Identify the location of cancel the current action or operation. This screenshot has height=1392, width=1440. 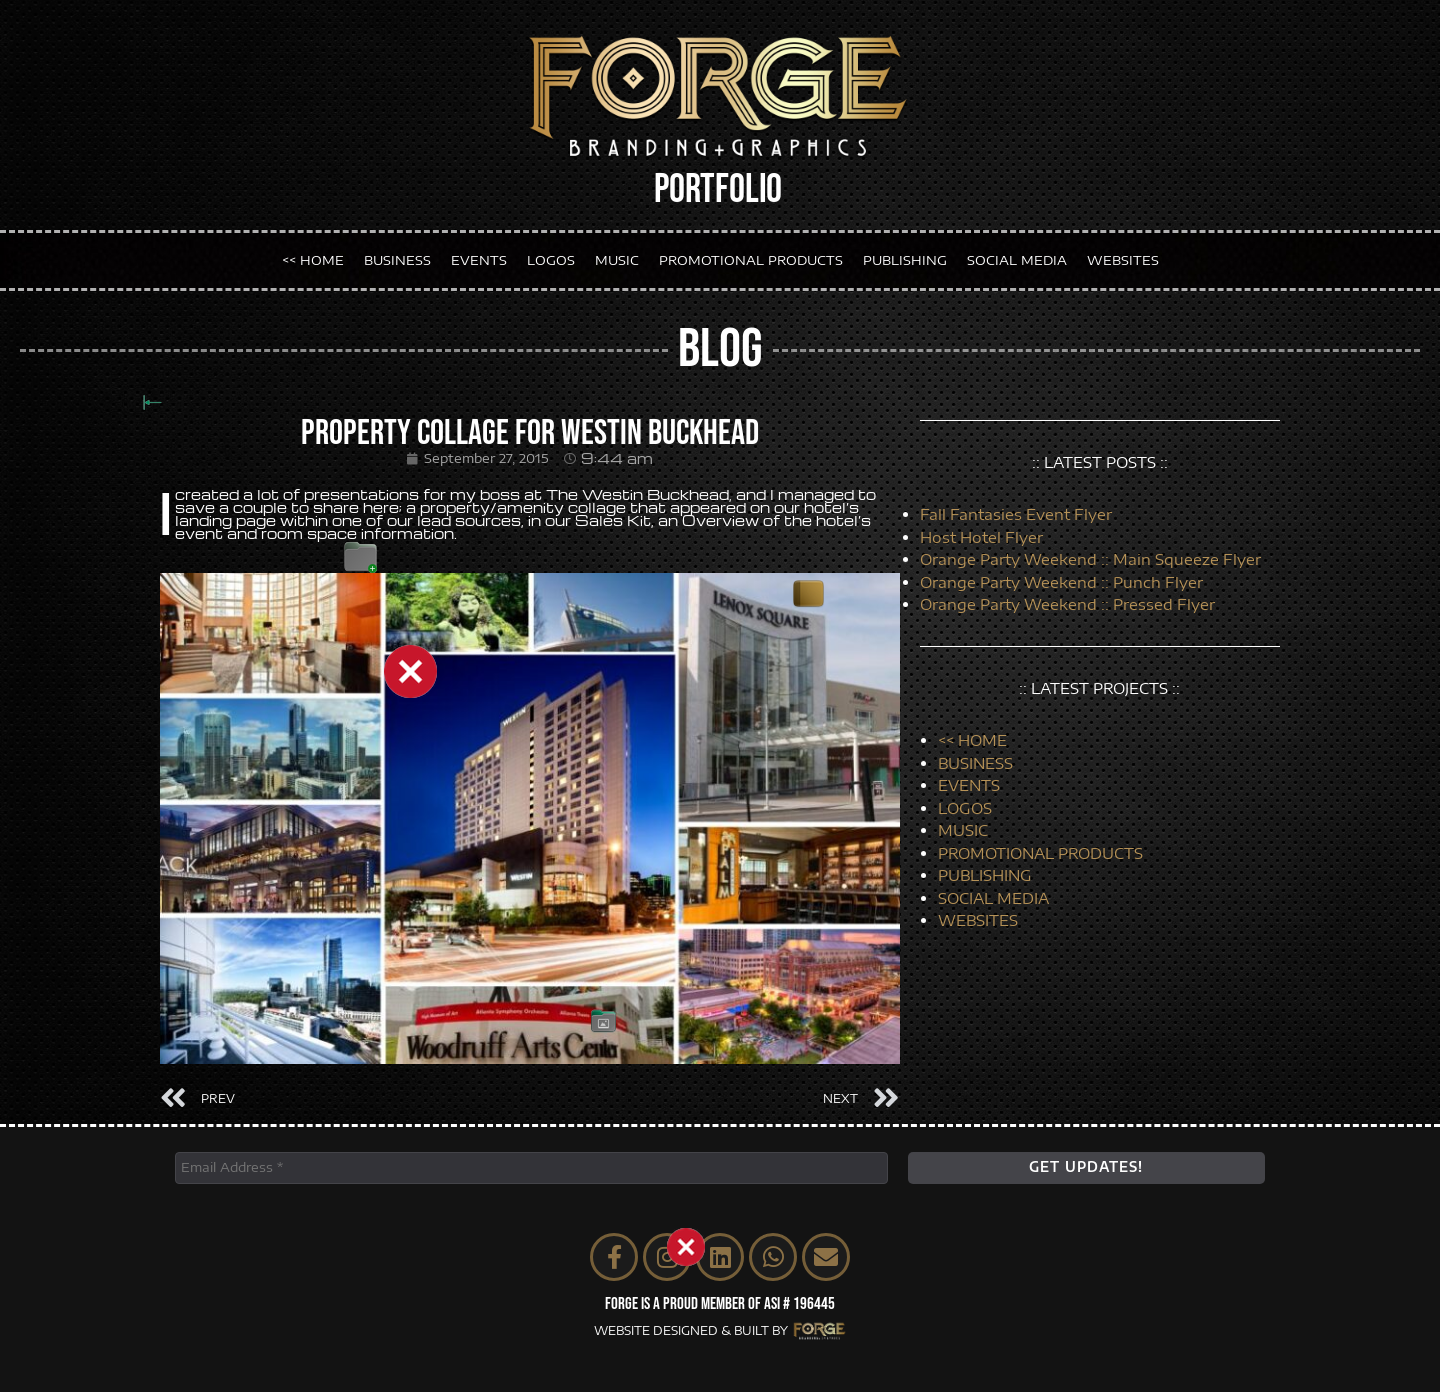
(686, 1247).